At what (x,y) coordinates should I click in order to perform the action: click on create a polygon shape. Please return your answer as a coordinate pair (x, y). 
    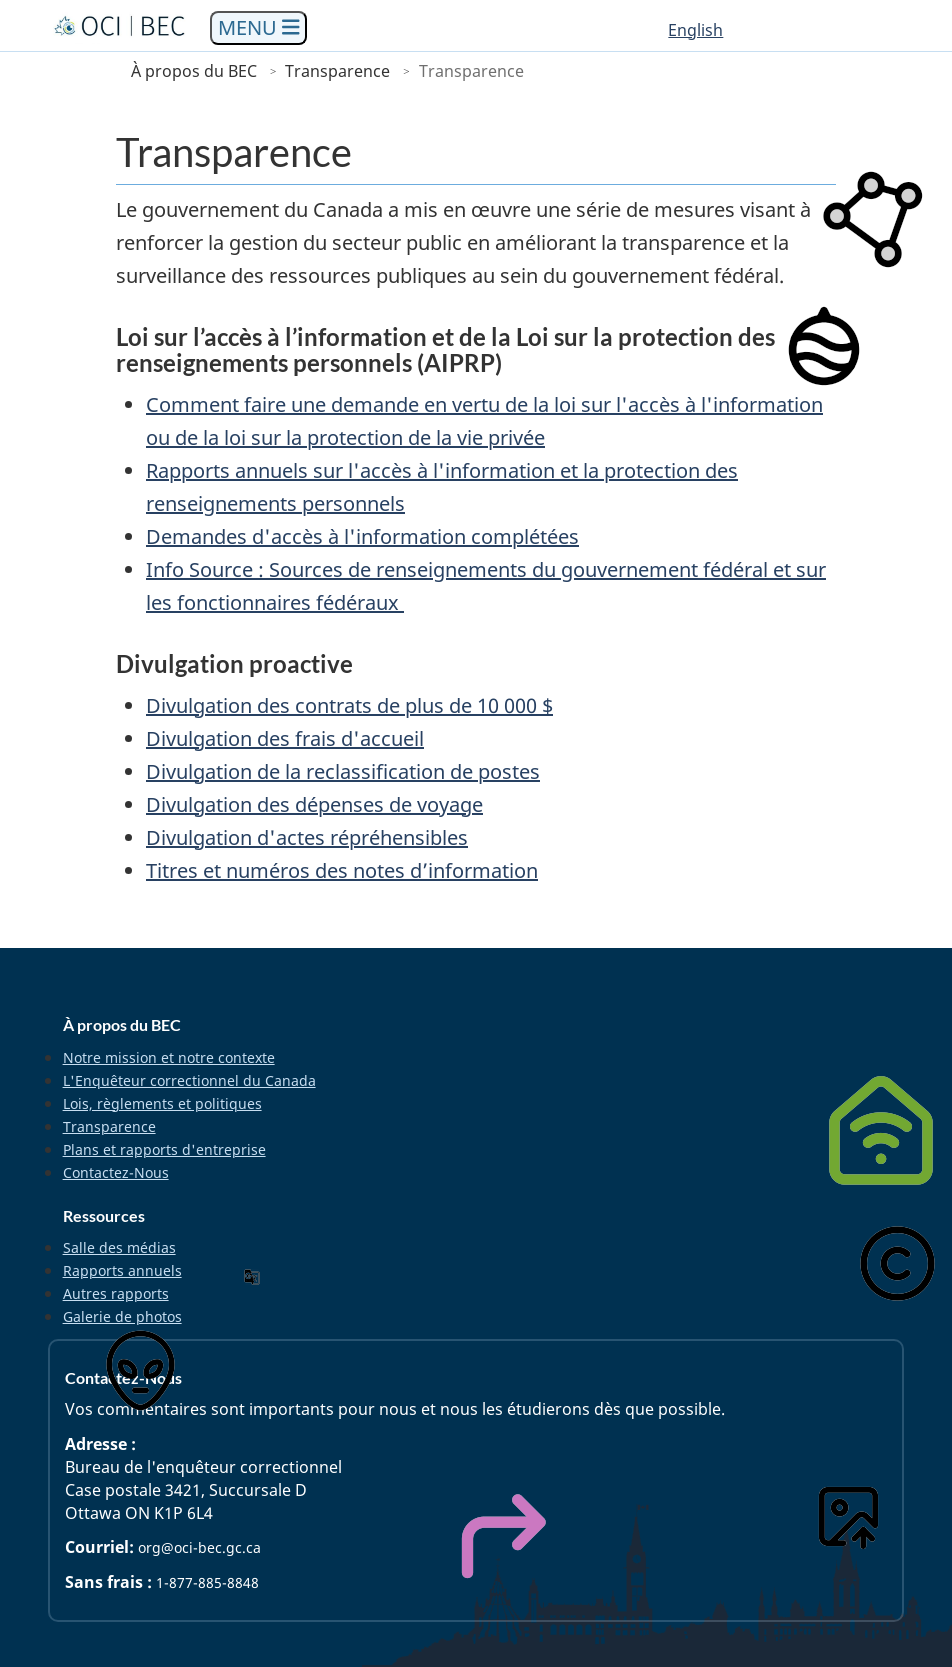
    Looking at the image, I should click on (874, 219).